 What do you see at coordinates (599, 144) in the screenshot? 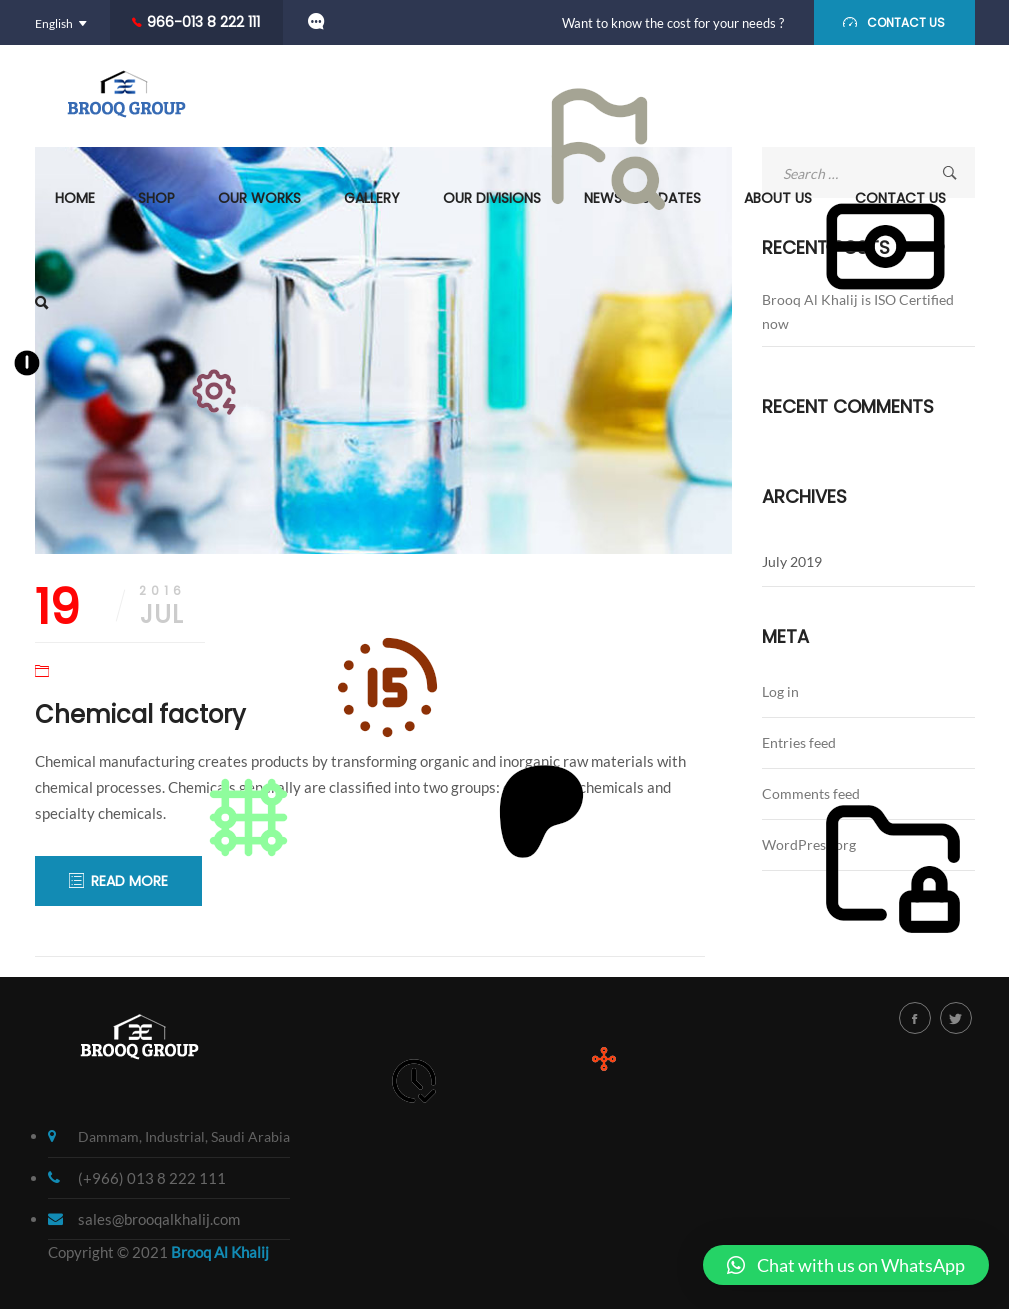
I see `search flagged items` at bounding box center [599, 144].